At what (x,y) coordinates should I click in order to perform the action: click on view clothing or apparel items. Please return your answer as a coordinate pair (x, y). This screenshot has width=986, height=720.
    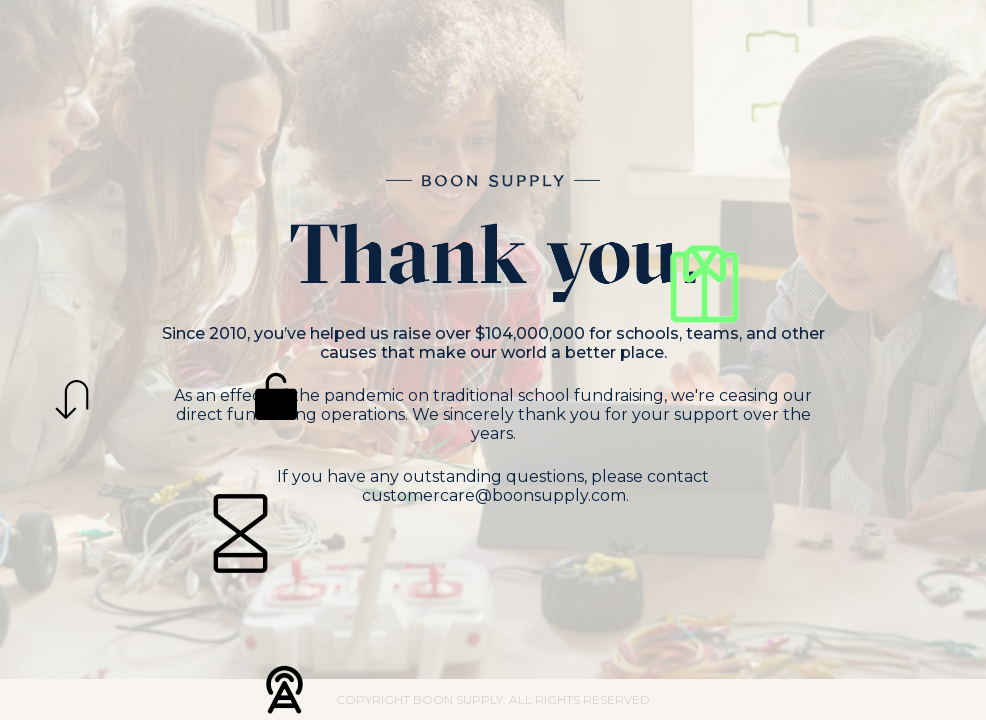
    Looking at the image, I should click on (704, 285).